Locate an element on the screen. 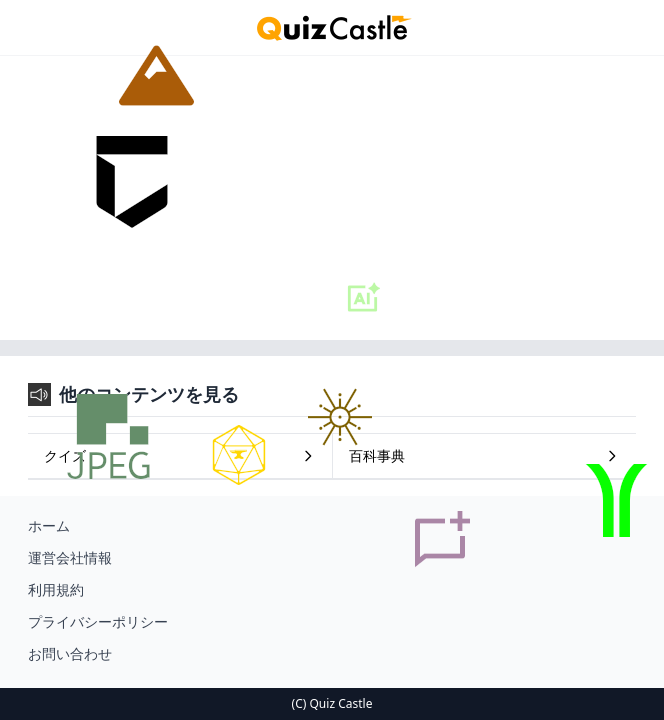  start a new chat conversation is located at coordinates (440, 541).